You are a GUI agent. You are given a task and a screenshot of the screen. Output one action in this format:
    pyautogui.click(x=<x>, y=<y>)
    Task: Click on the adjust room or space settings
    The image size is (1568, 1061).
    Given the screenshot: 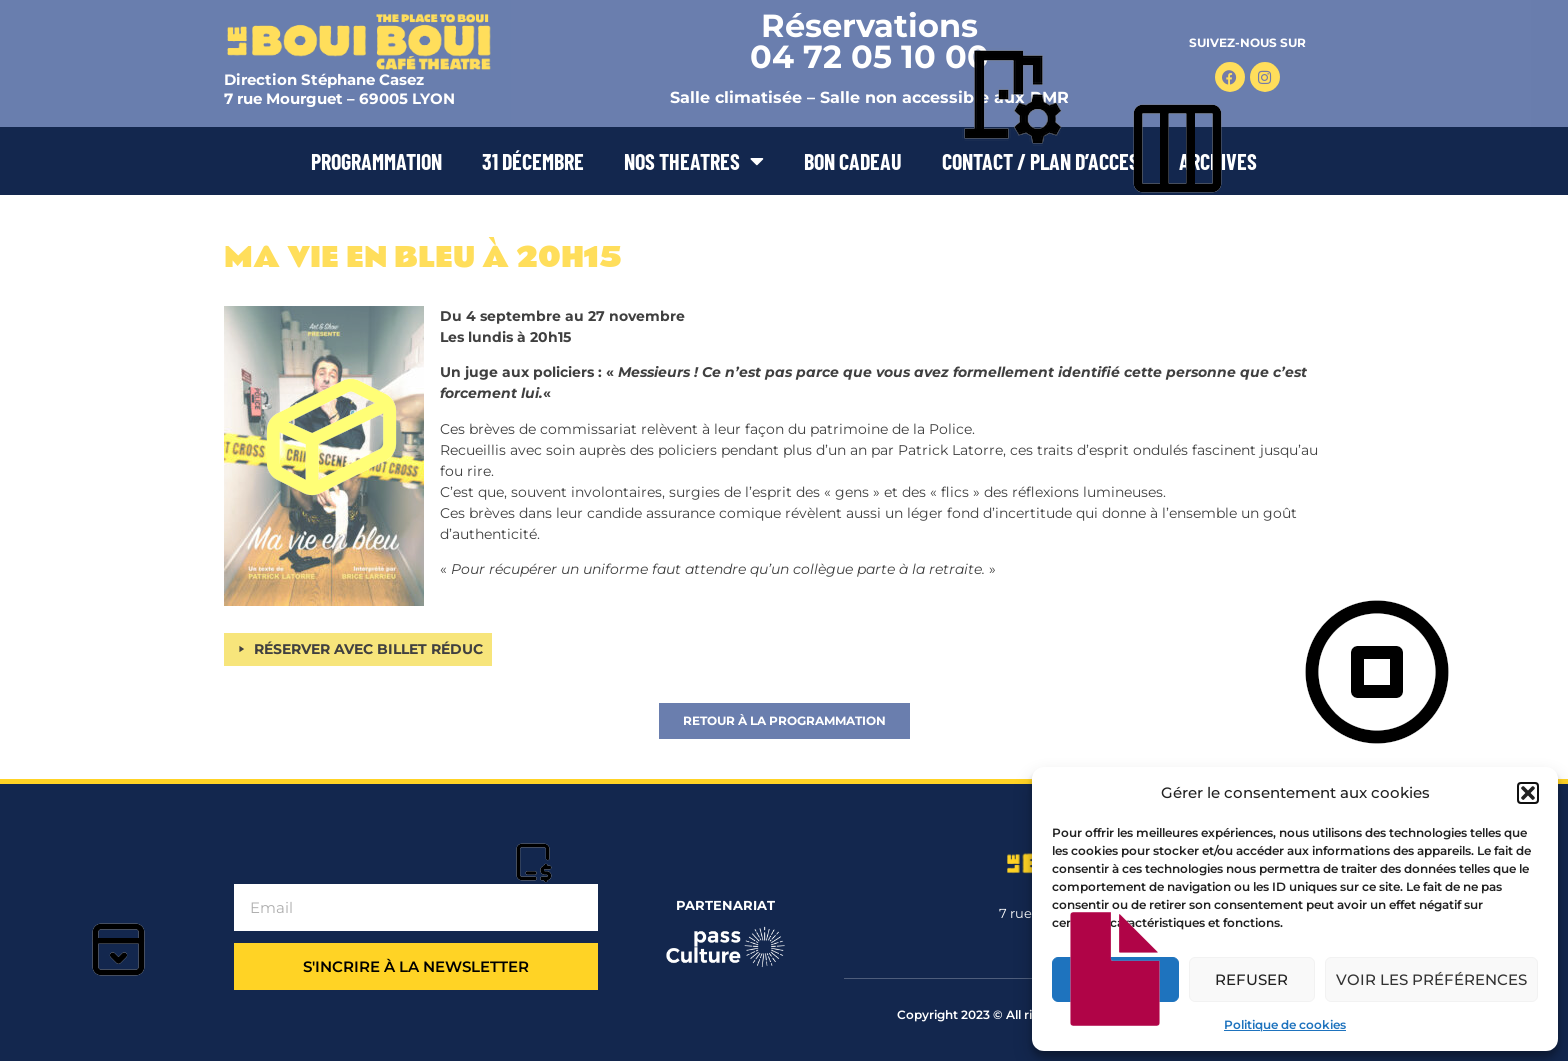 What is the action you would take?
    pyautogui.click(x=1008, y=94)
    